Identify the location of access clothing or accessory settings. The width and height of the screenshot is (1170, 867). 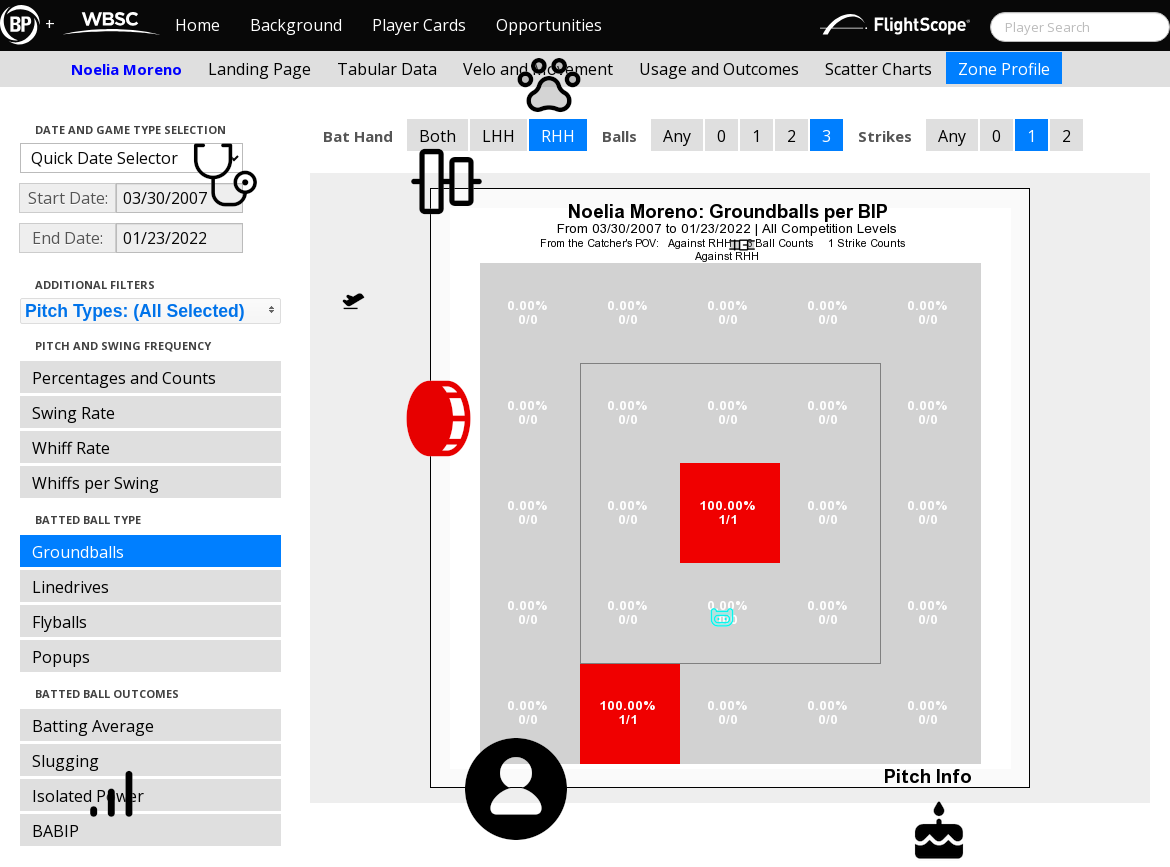
(742, 245).